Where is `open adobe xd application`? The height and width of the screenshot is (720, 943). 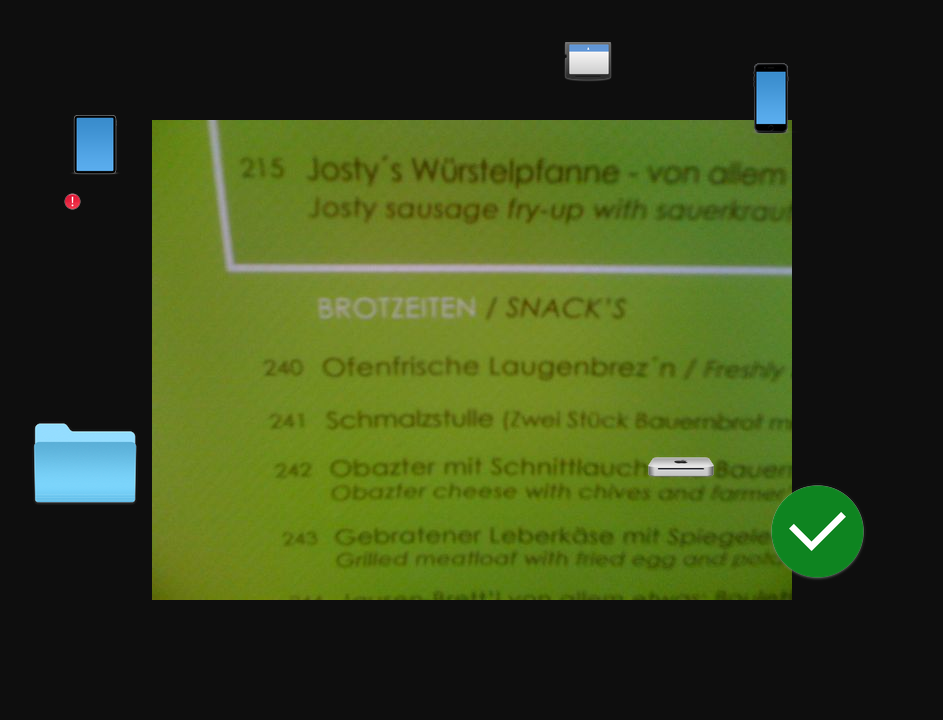 open adobe xd application is located at coordinates (588, 61).